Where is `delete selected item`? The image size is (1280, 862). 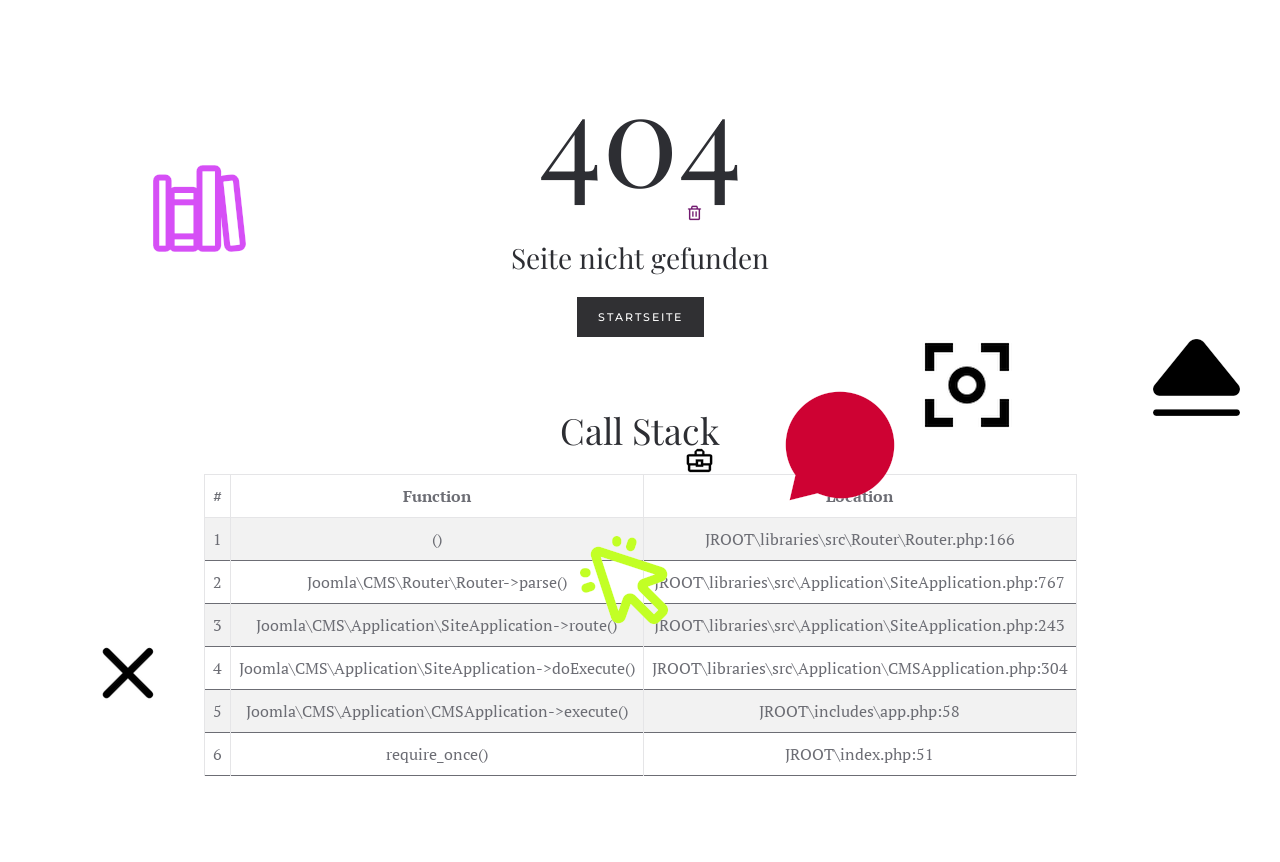
delete selected item is located at coordinates (694, 213).